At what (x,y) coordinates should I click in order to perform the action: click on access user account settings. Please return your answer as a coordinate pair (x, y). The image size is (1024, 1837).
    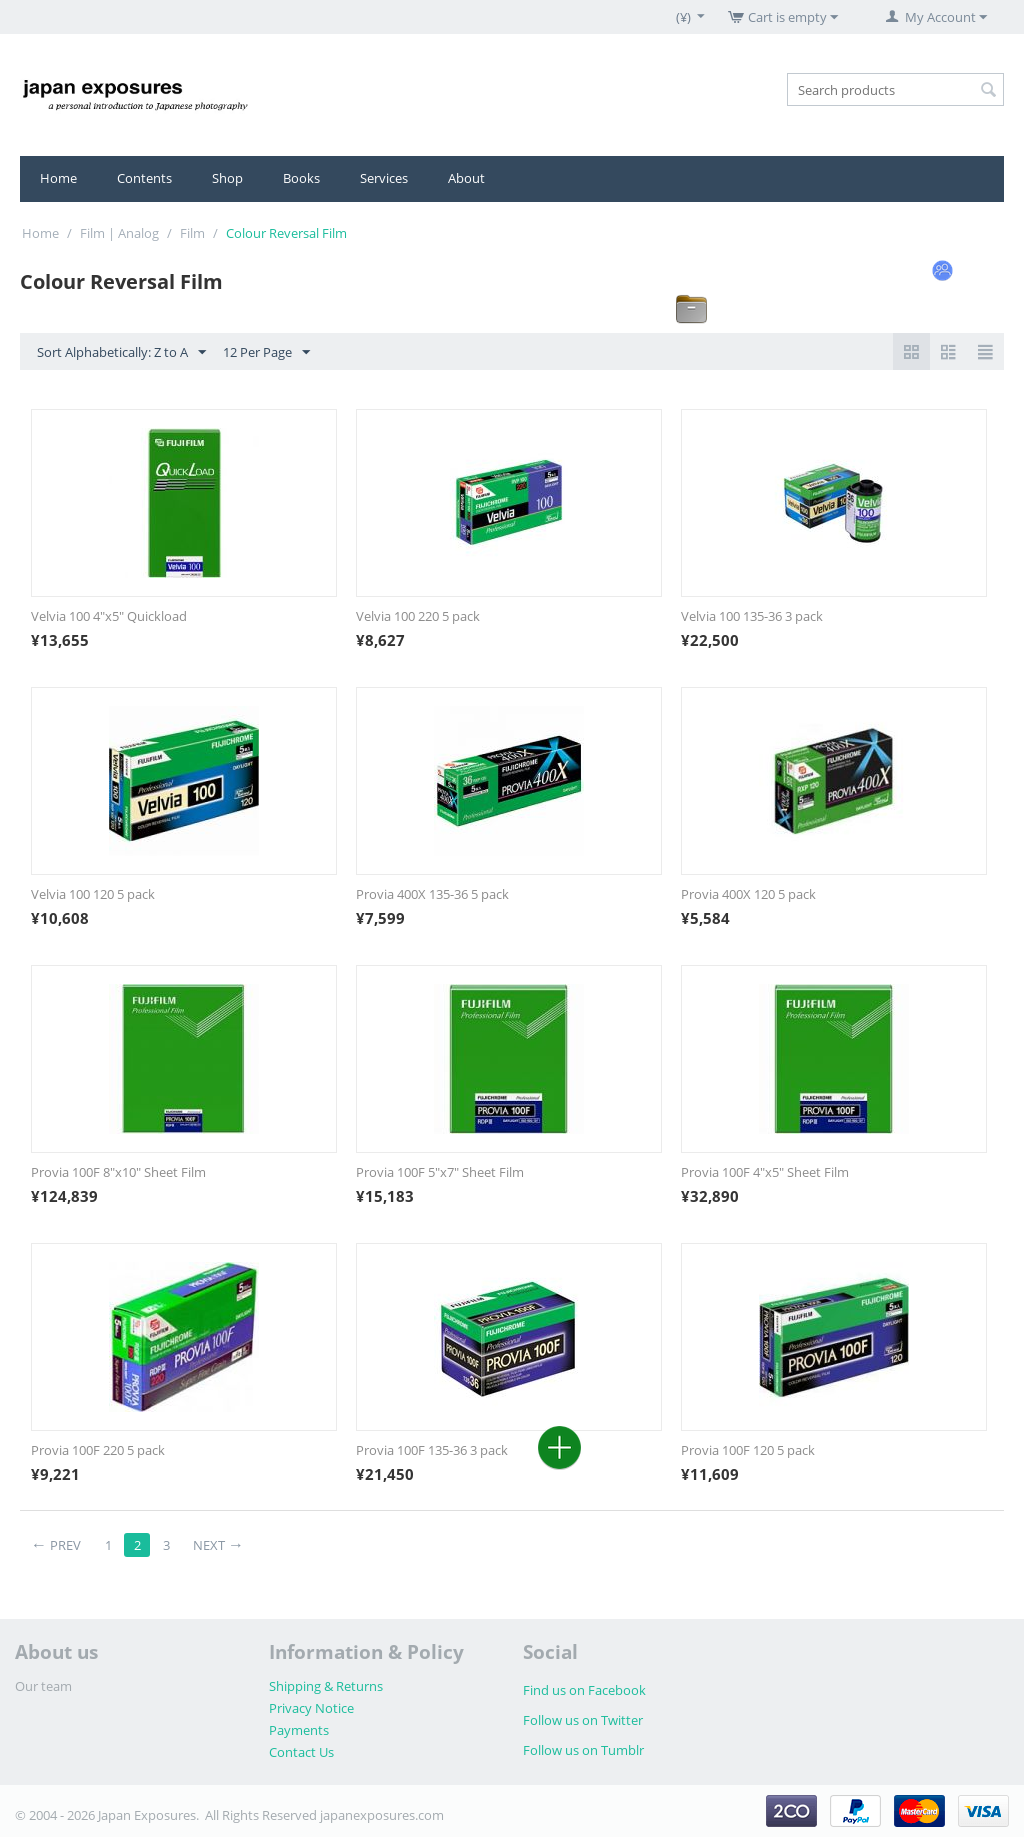
    Looking at the image, I should click on (942, 270).